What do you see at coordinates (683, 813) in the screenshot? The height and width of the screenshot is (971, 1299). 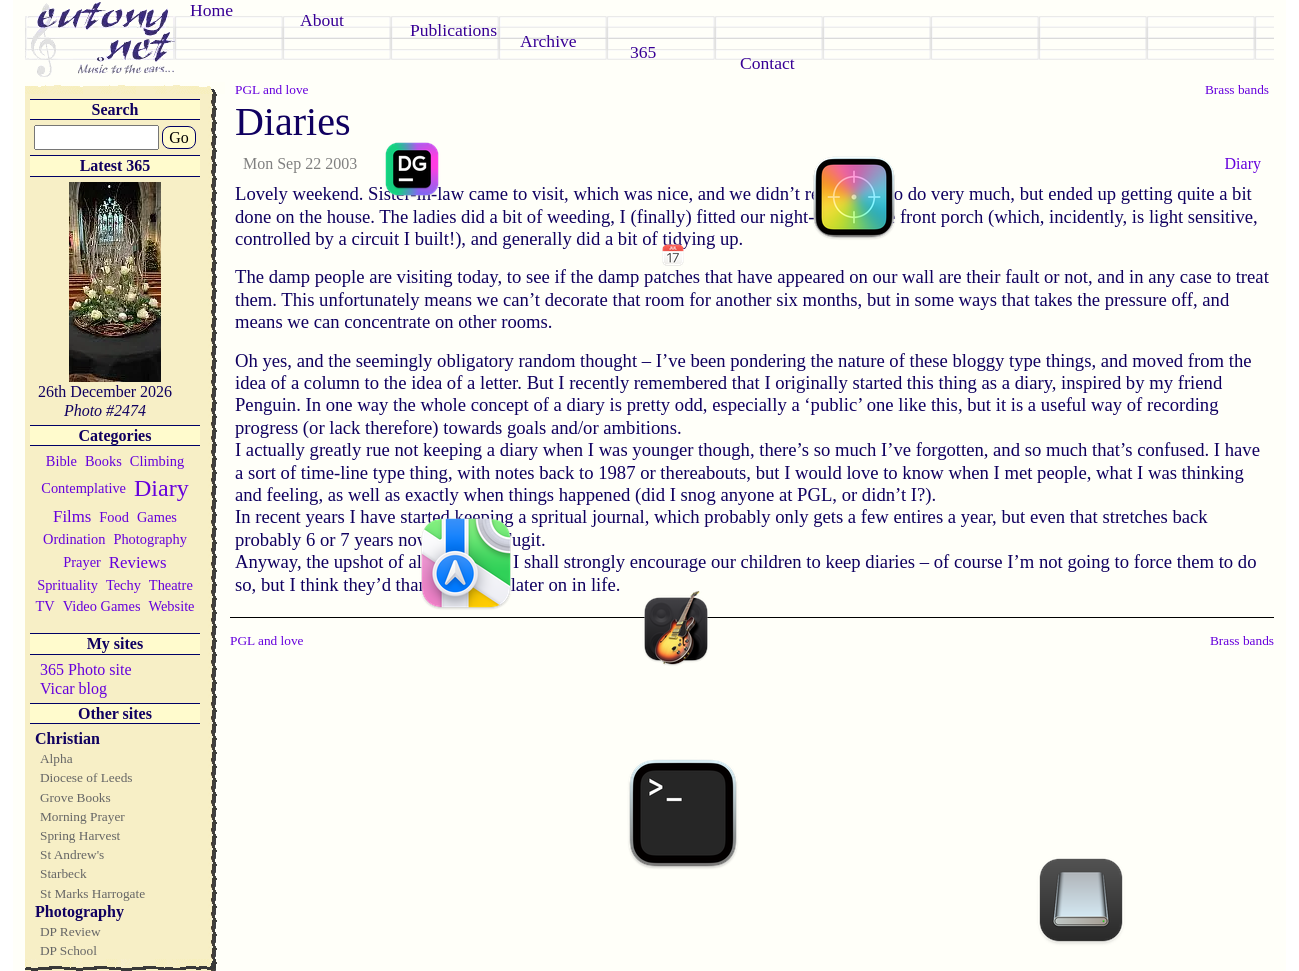 I see `open terminal app` at bounding box center [683, 813].